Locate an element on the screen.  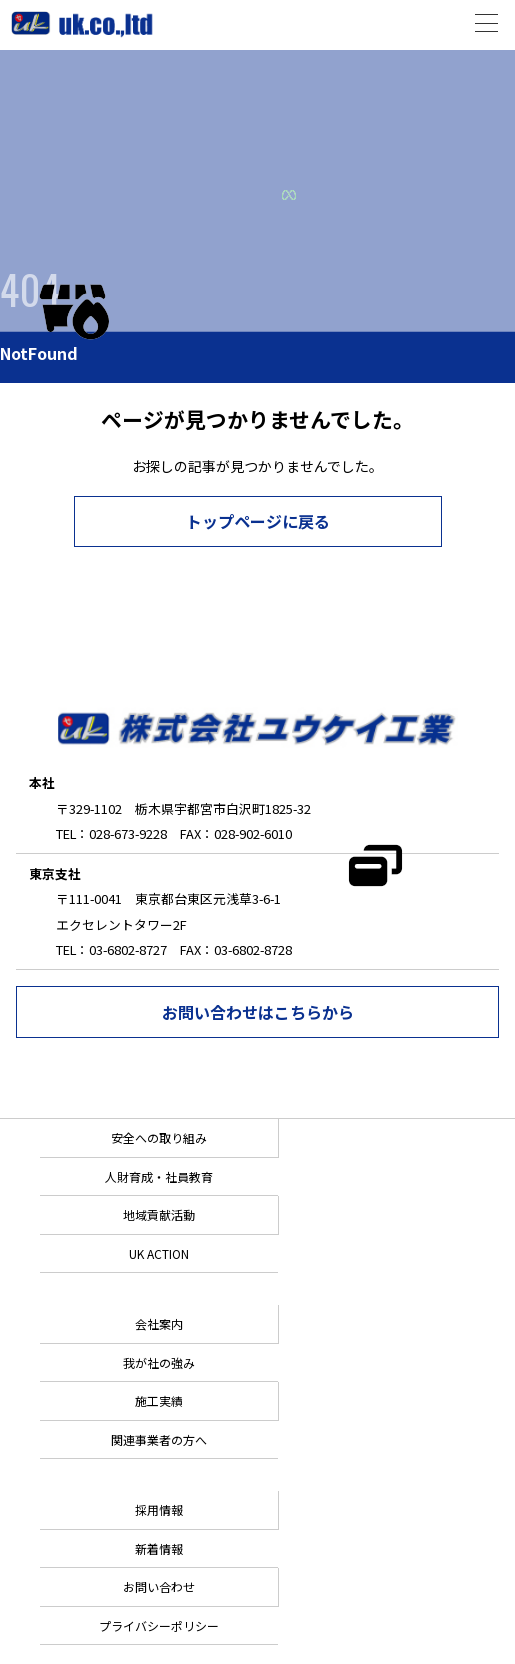
meta company logo is located at coordinates (289, 195).